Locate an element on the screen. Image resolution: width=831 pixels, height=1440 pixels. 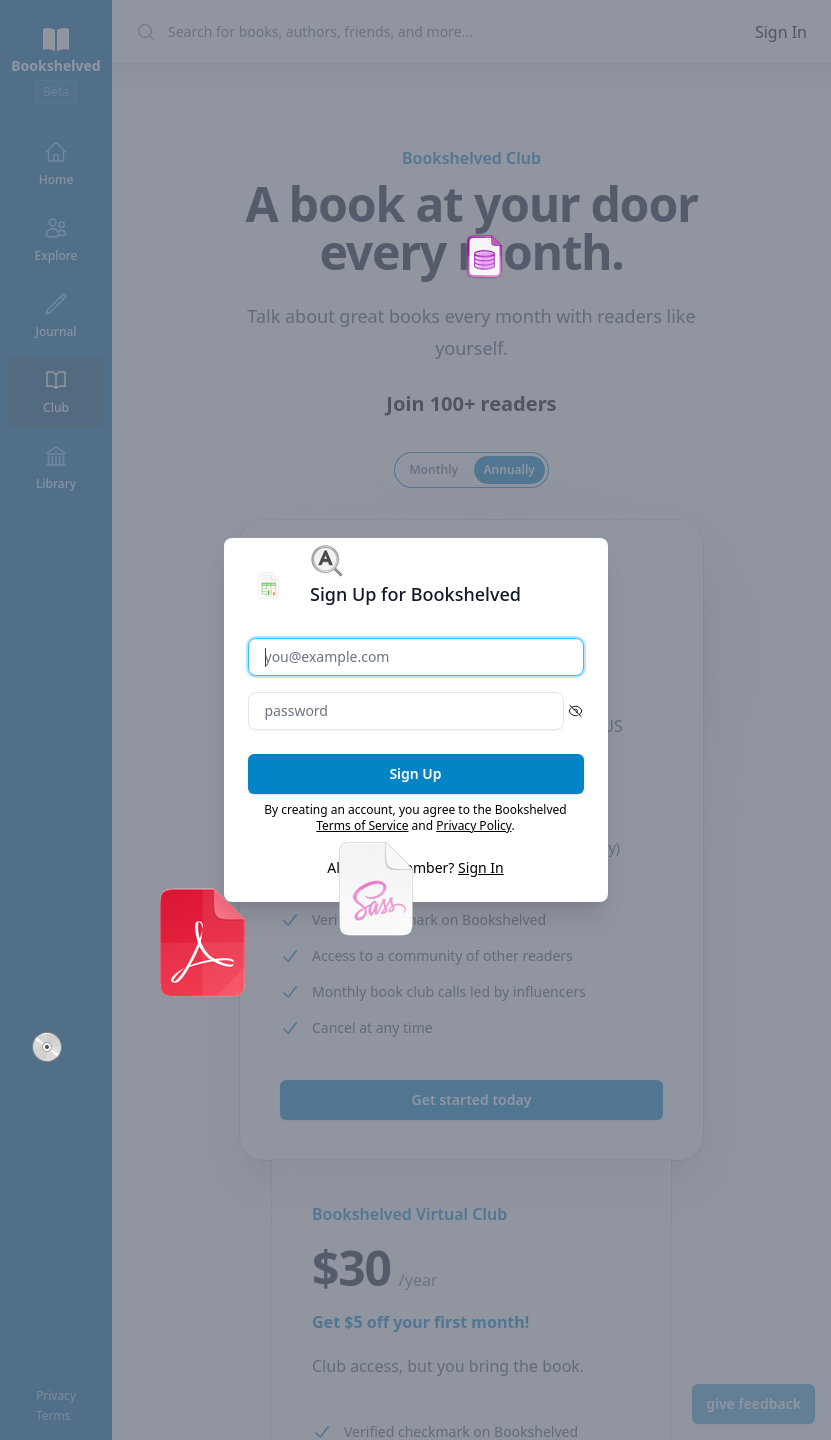
open a spreadsheet file is located at coordinates (268, 585).